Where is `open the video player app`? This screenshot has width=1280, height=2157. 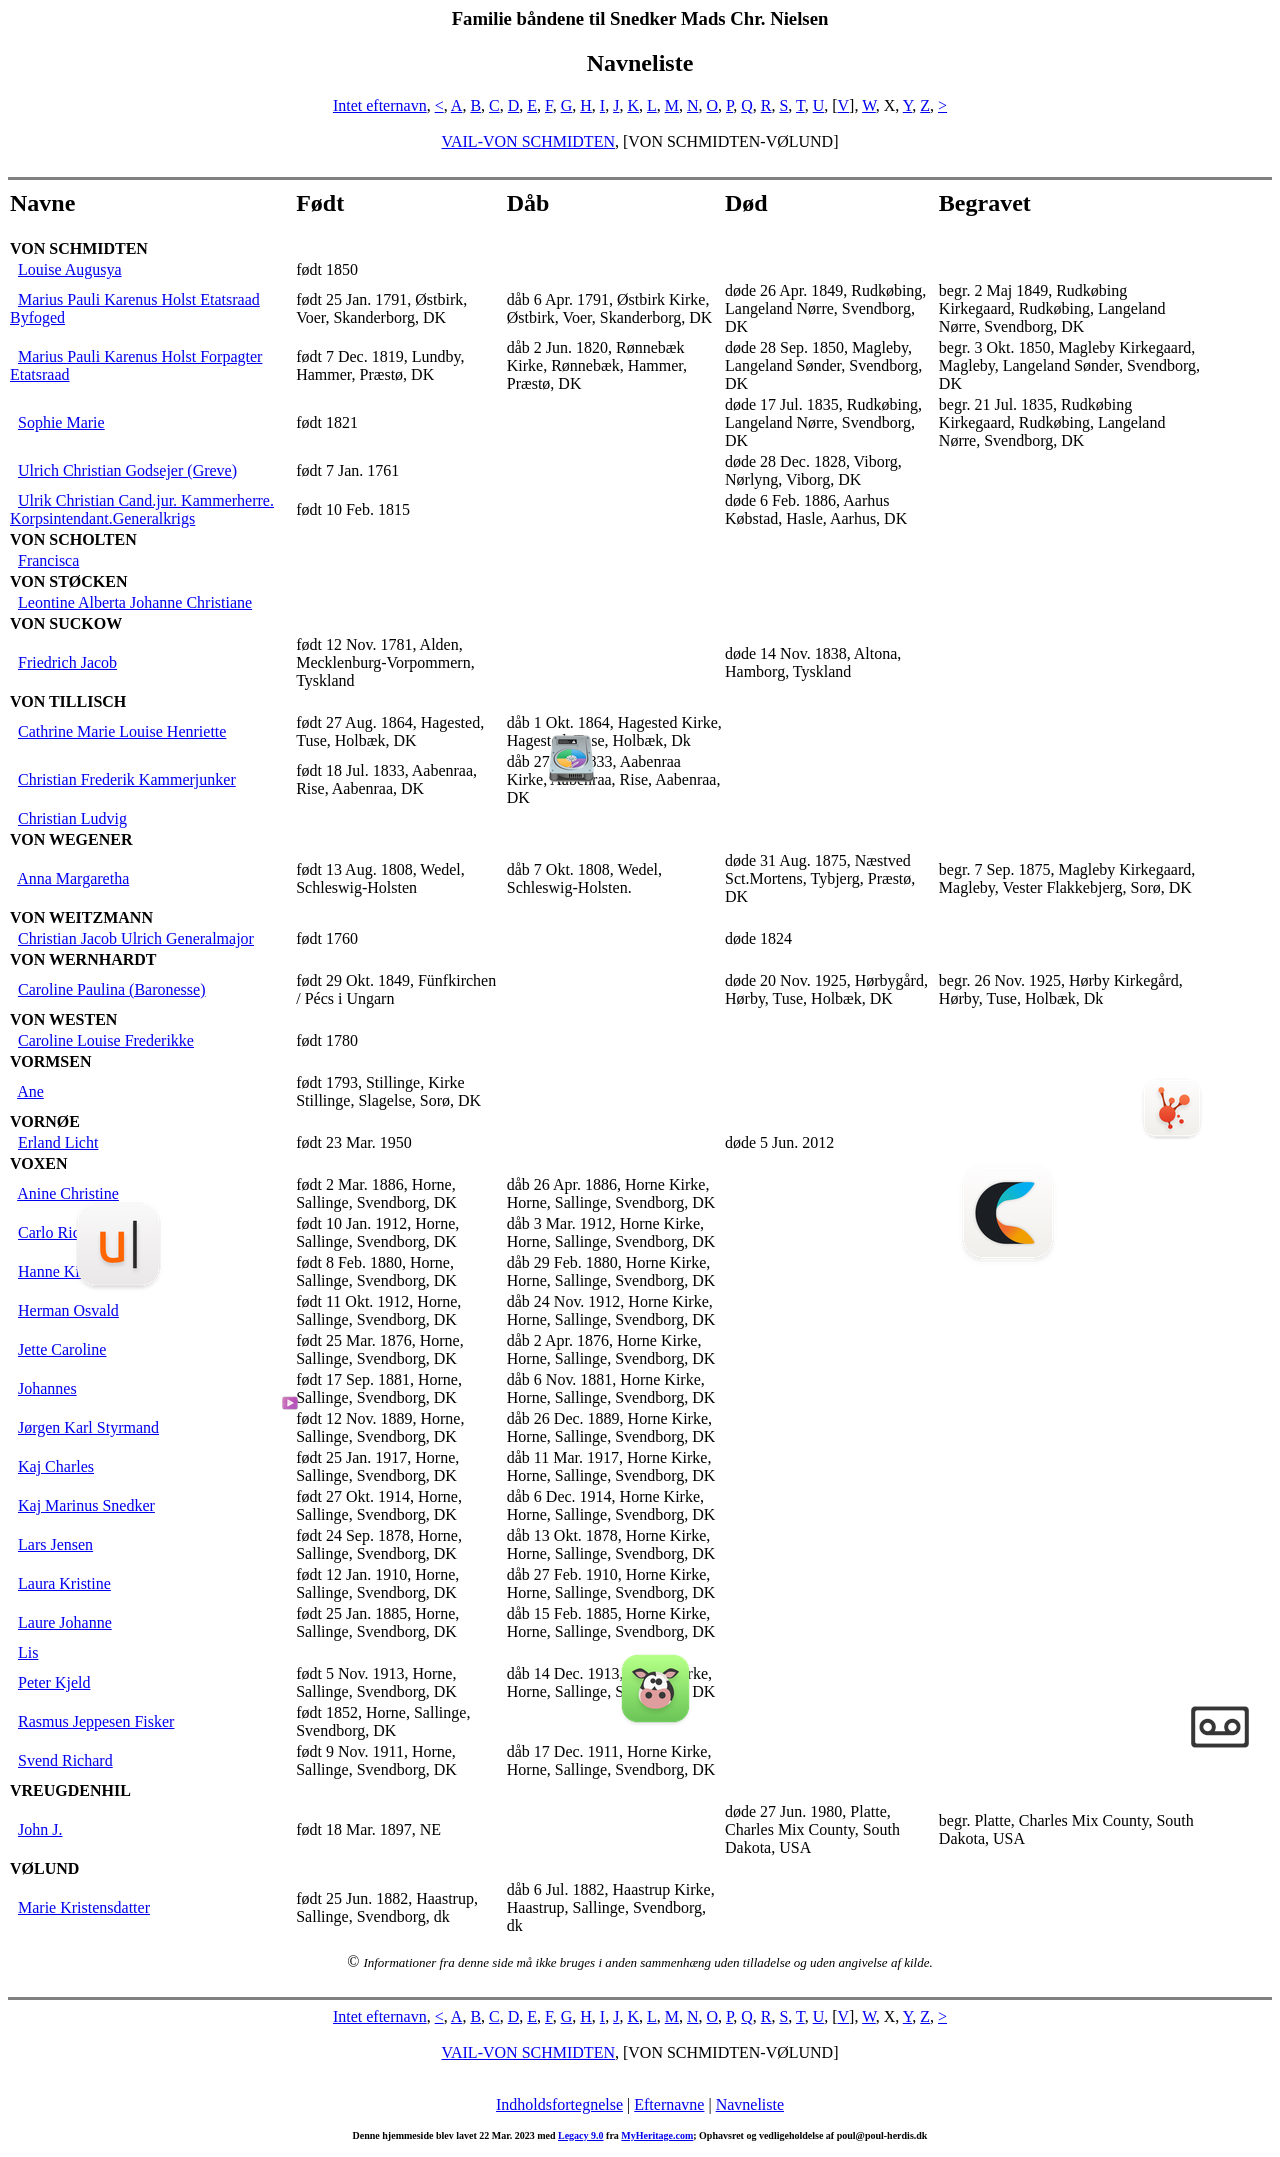 open the video player app is located at coordinates (290, 1403).